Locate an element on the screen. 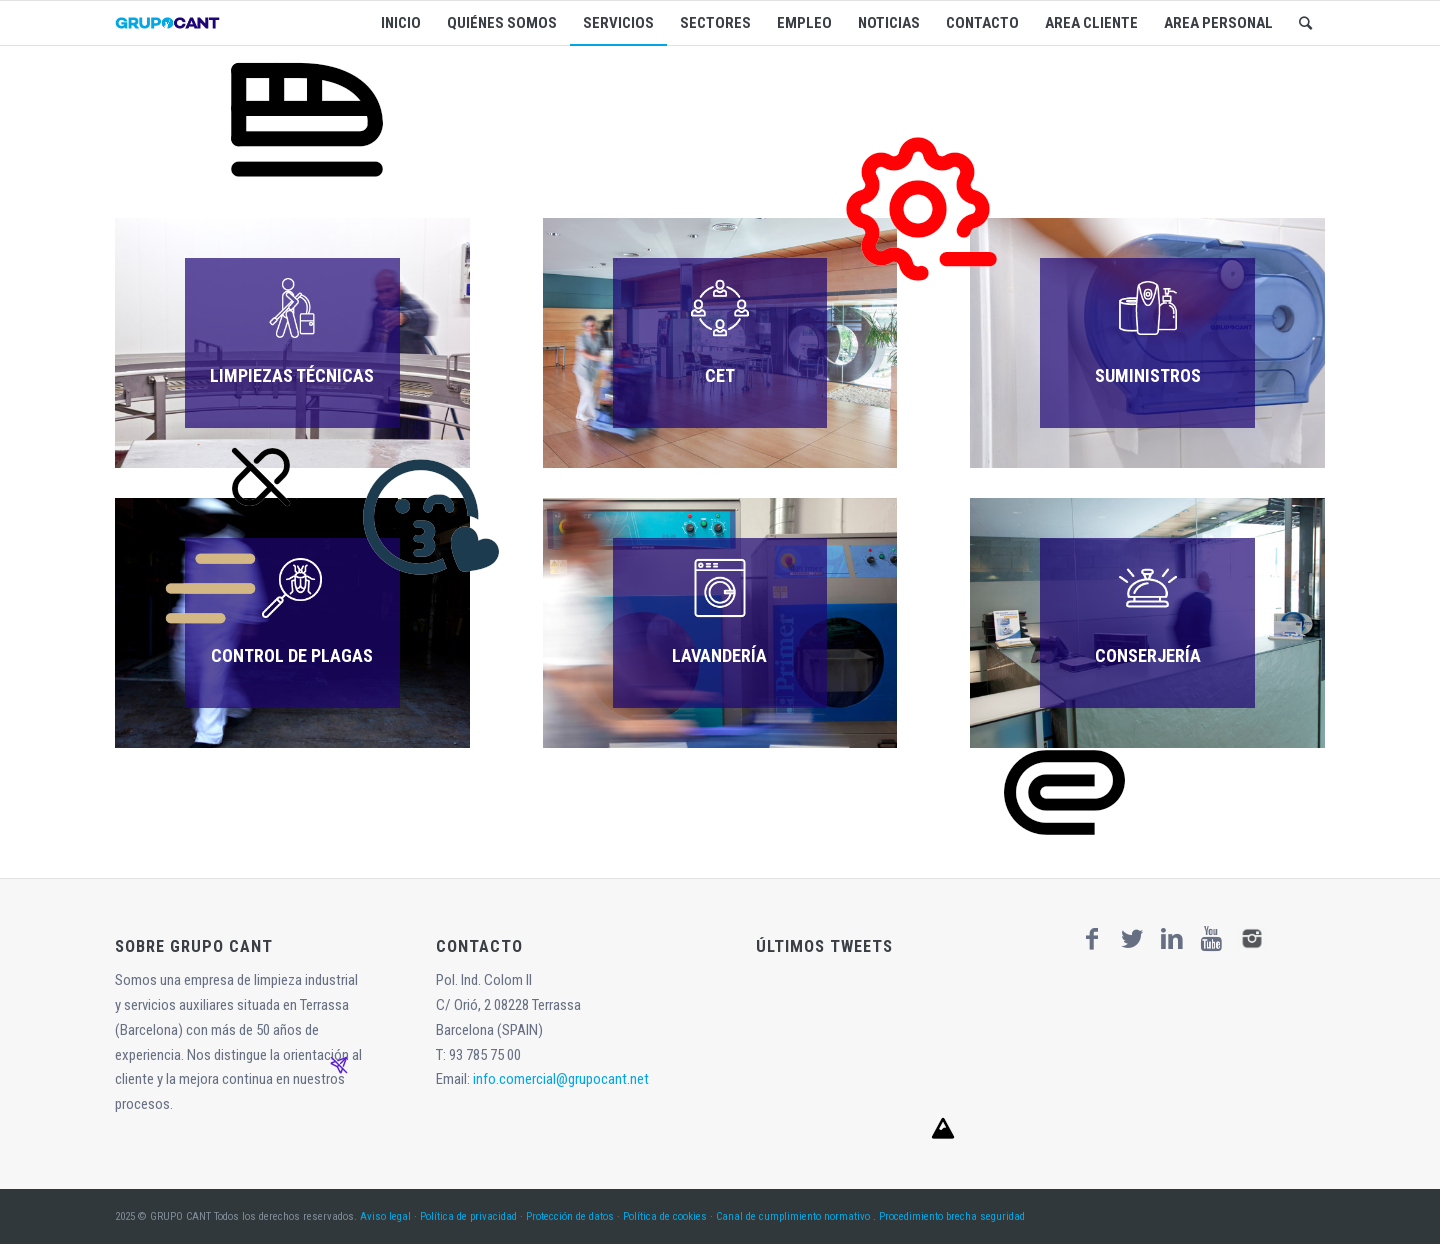 The height and width of the screenshot is (1244, 1440). attach a file to your message is located at coordinates (1064, 792).